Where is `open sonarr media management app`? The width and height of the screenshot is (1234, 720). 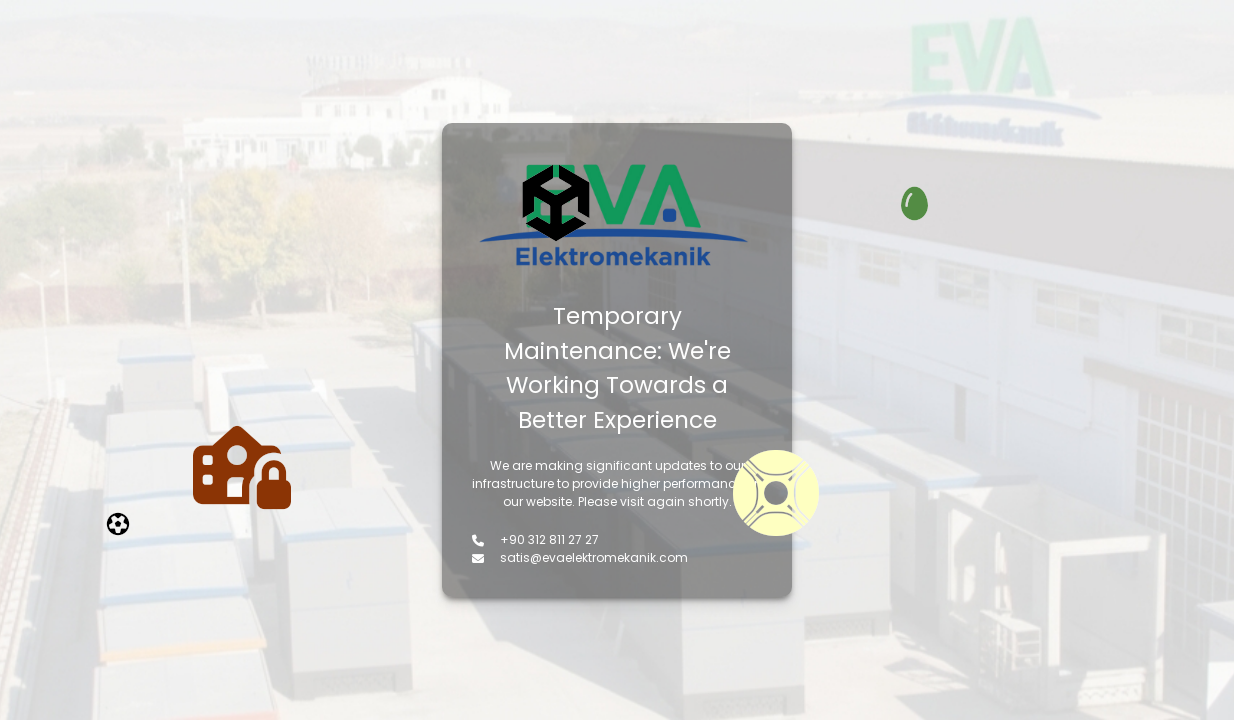 open sonarr media management app is located at coordinates (776, 493).